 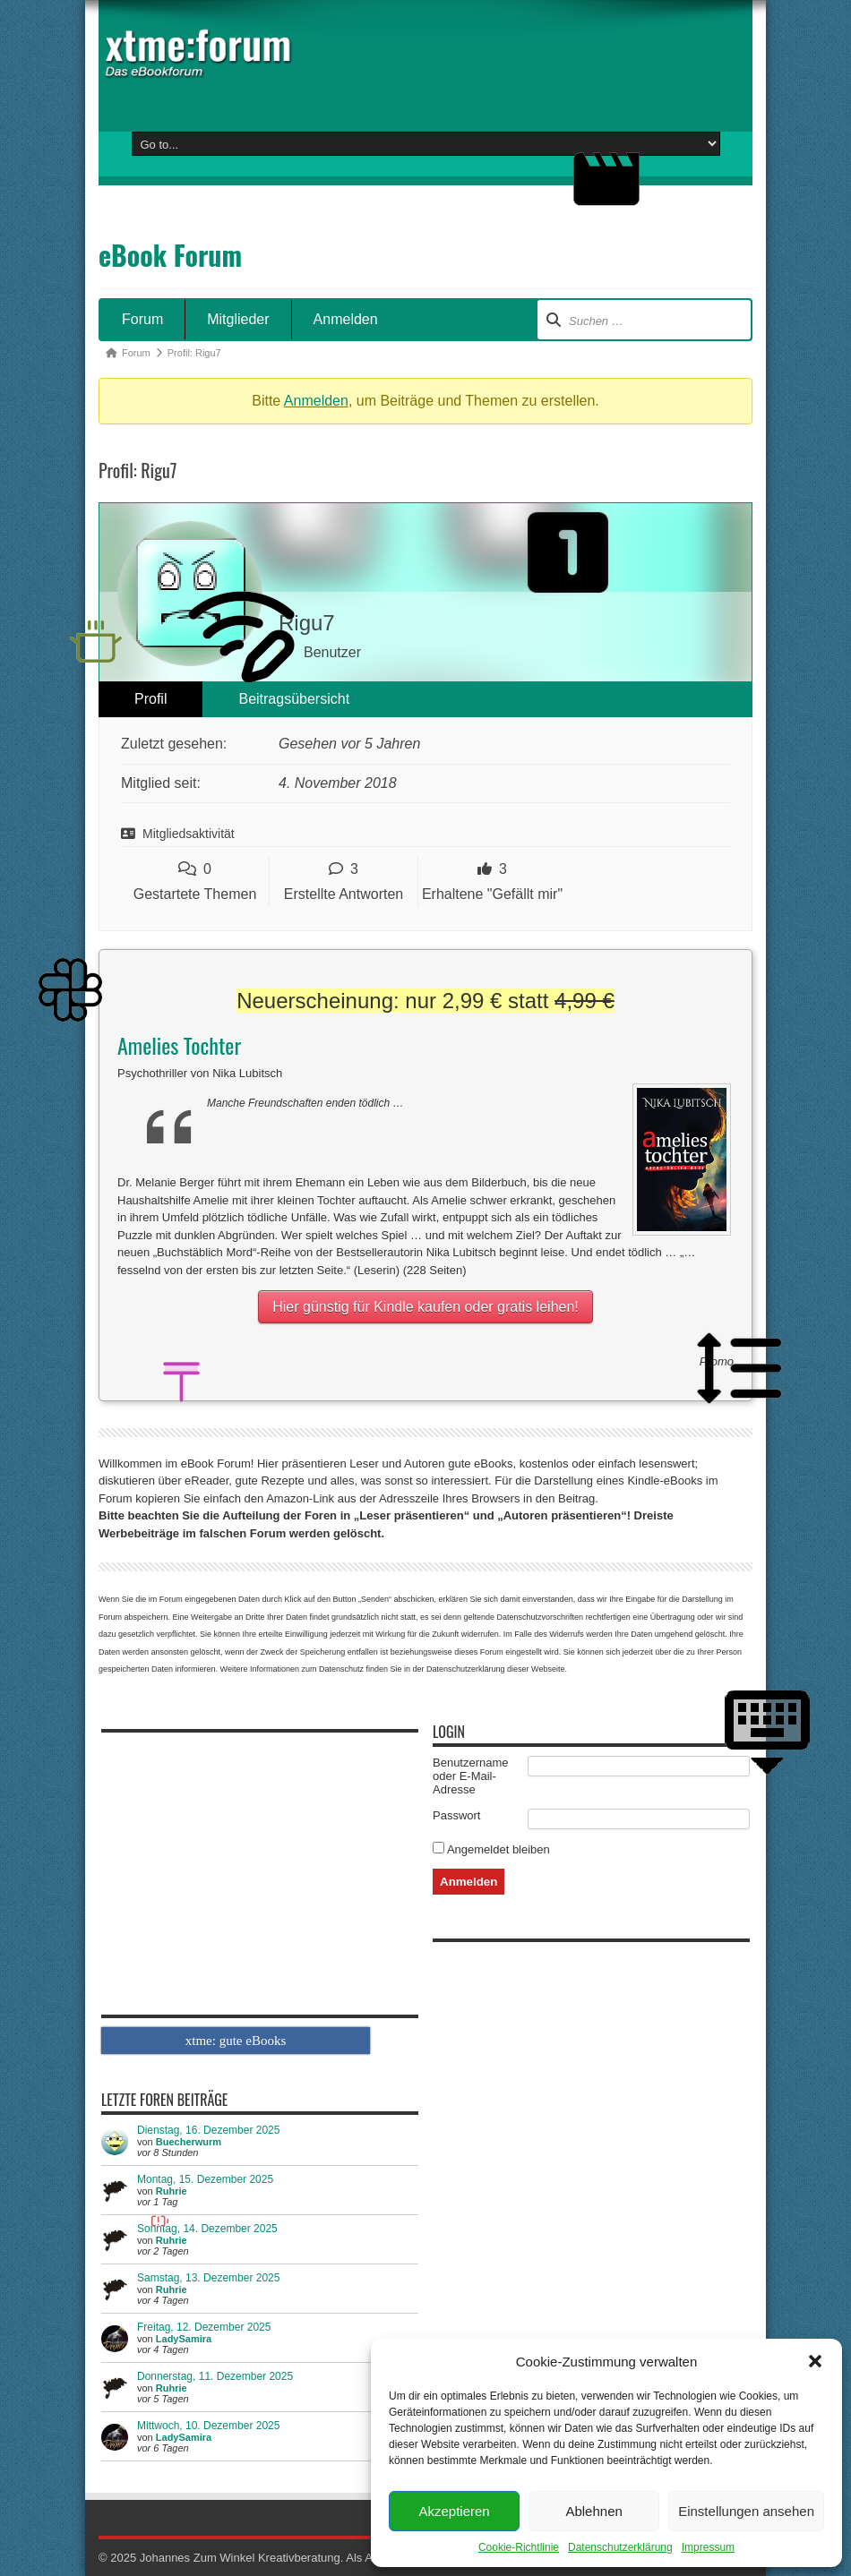 I want to click on create a new video or movie project, so click(x=606, y=179).